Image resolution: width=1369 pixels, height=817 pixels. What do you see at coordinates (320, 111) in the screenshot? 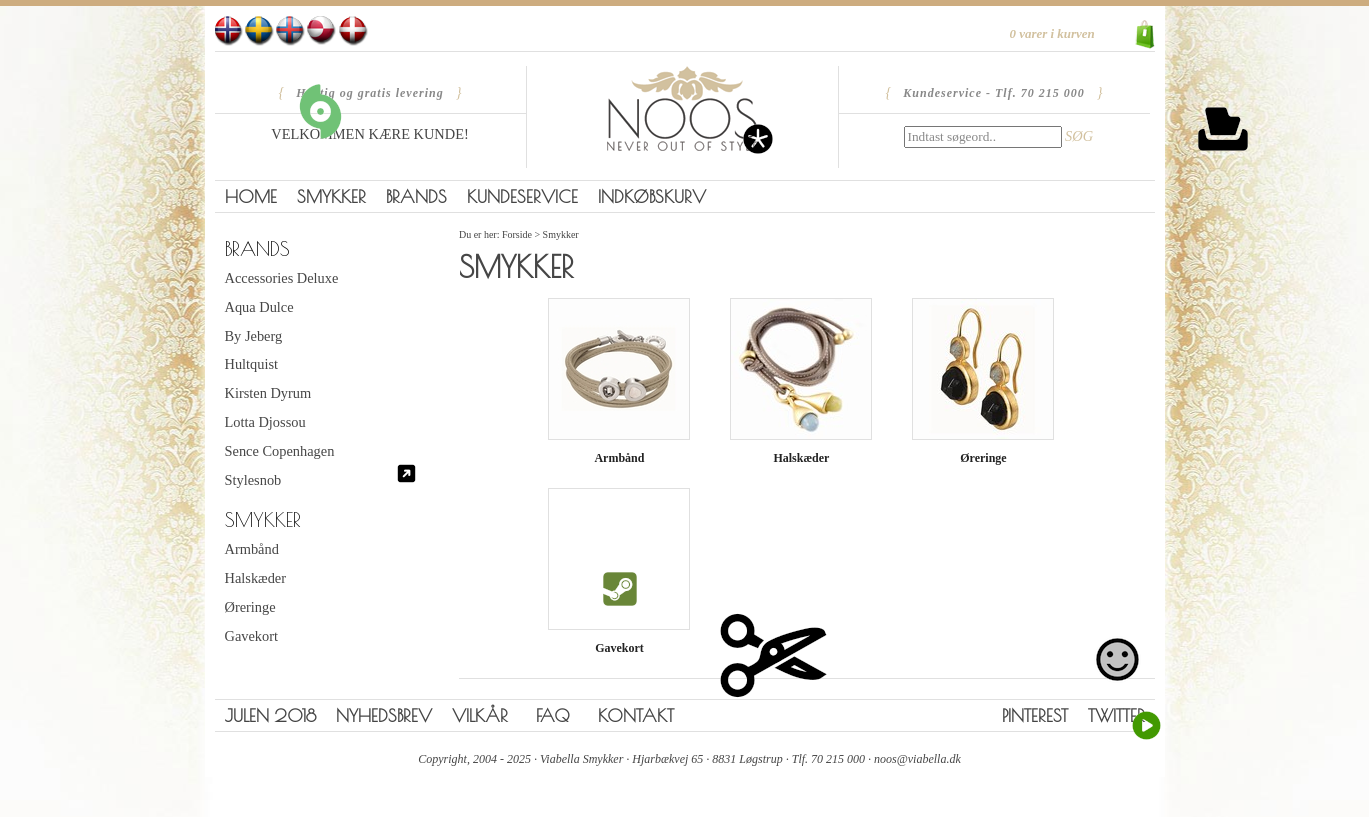
I see `indicates hurricane or tropical storm warning` at bounding box center [320, 111].